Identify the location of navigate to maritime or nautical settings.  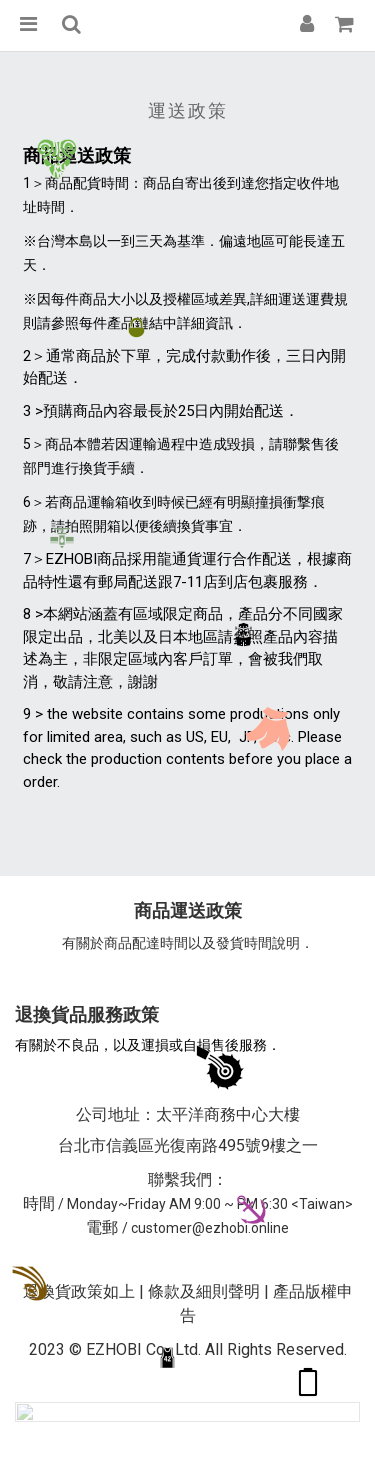
(251, 1209).